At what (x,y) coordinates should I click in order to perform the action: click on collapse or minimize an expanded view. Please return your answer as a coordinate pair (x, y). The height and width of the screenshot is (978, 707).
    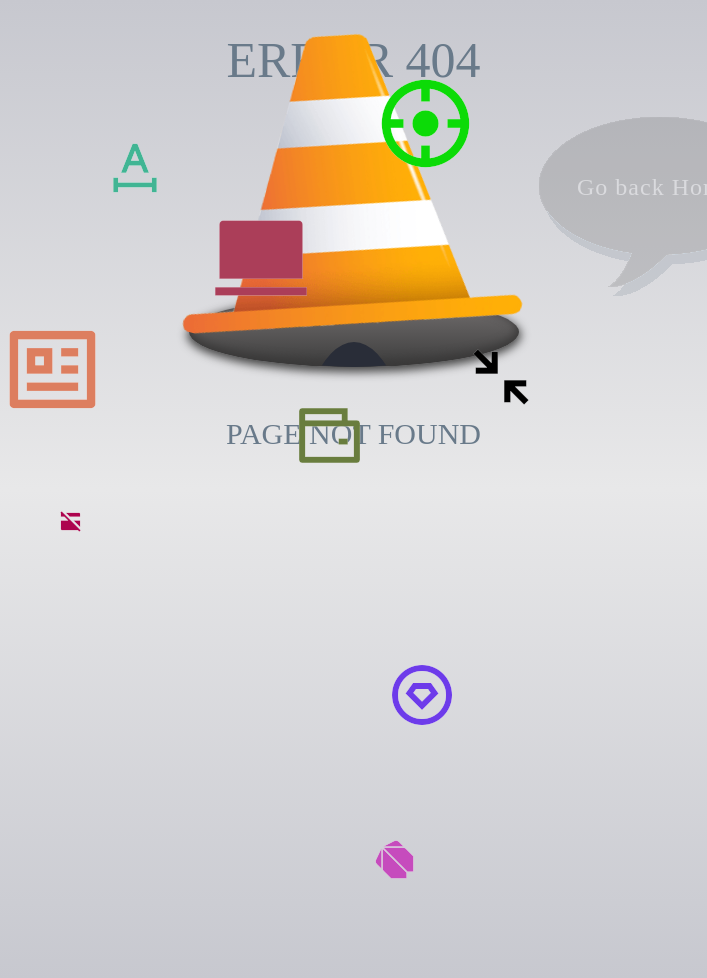
    Looking at the image, I should click on (501, 377).